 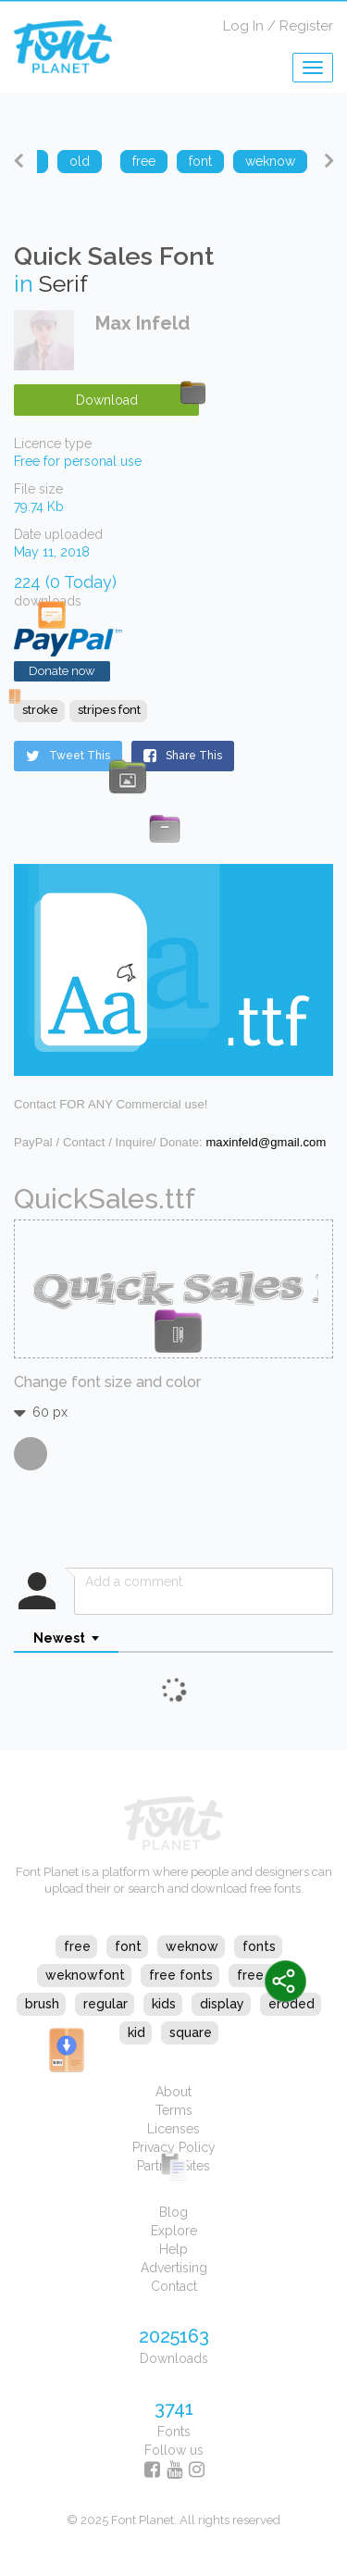 I want to click on open the messaging app, so click(x=52, y=615).